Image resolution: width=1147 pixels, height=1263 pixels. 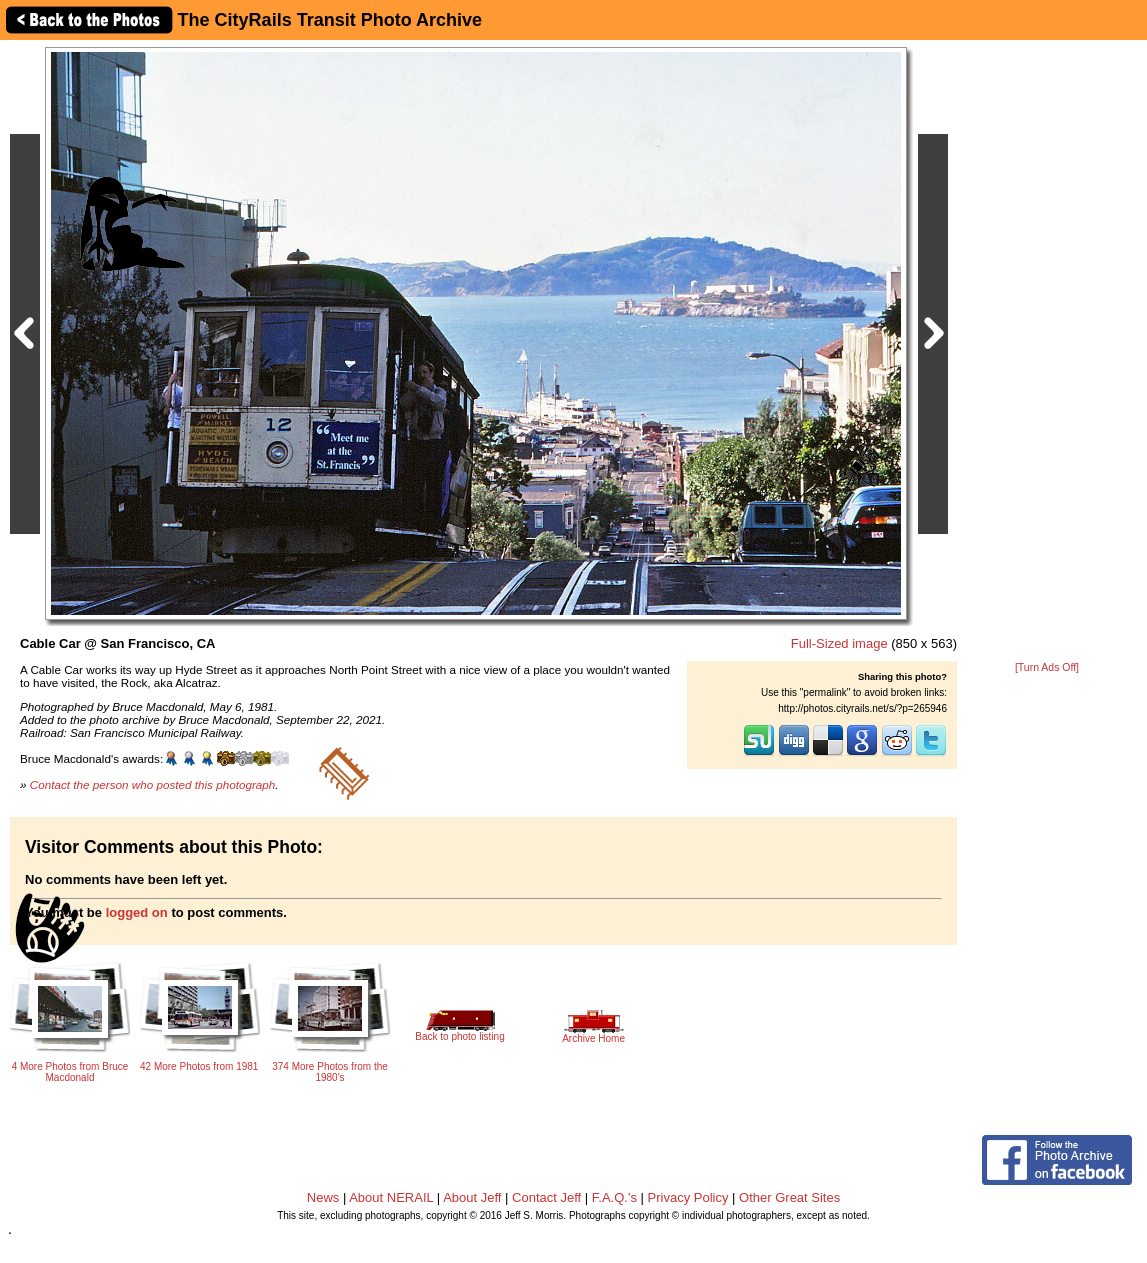 What do you see at coordinates (50, 928) in the screenshot?
I see `baseball or softball category` at bounding box center [50, 928].